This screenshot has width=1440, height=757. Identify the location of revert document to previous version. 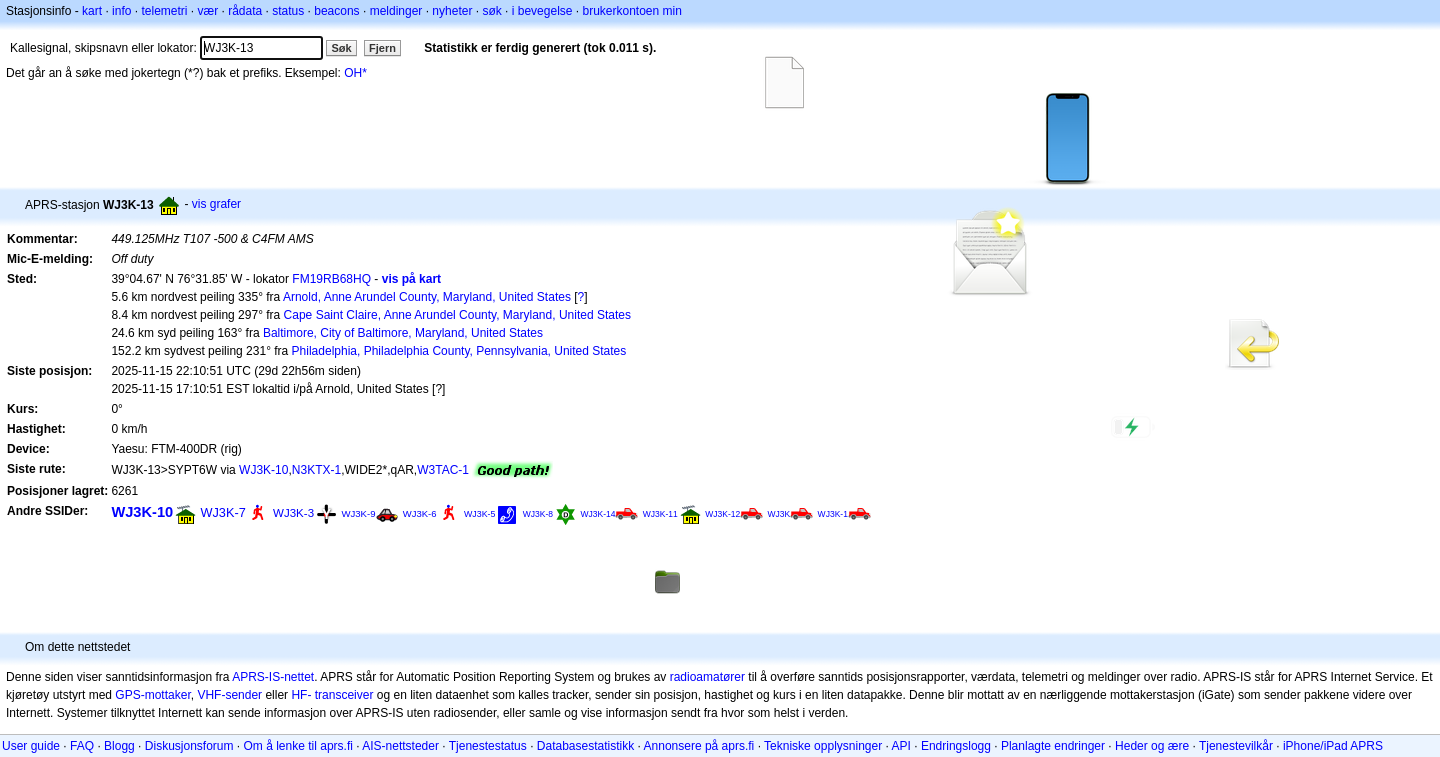
(1252, 343).